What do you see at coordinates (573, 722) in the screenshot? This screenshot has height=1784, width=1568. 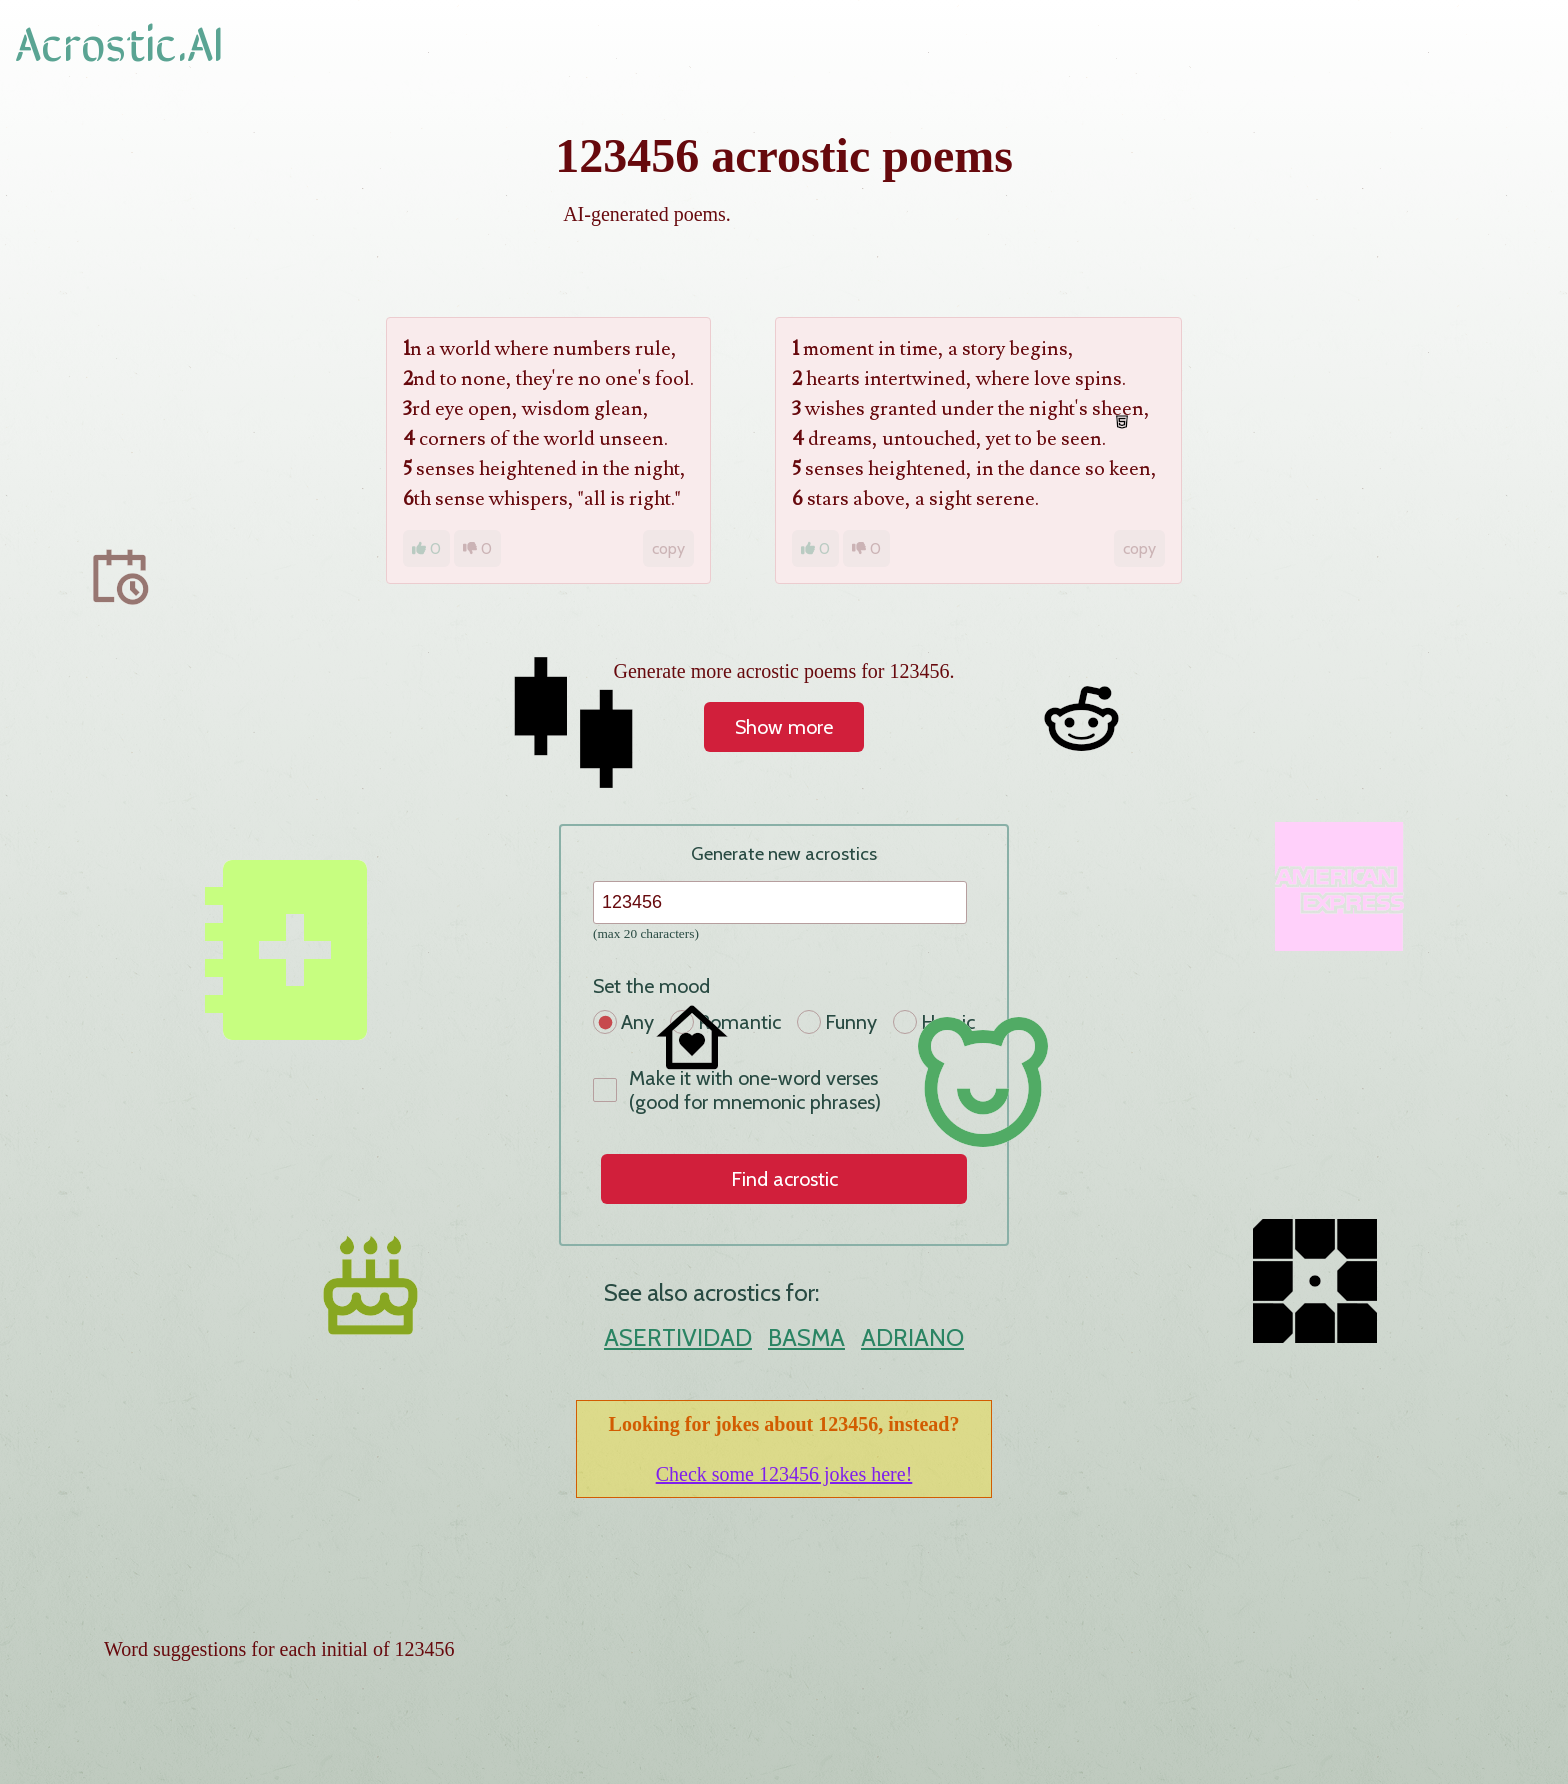 I see `view stock market data` at bounding box center [573, 722].